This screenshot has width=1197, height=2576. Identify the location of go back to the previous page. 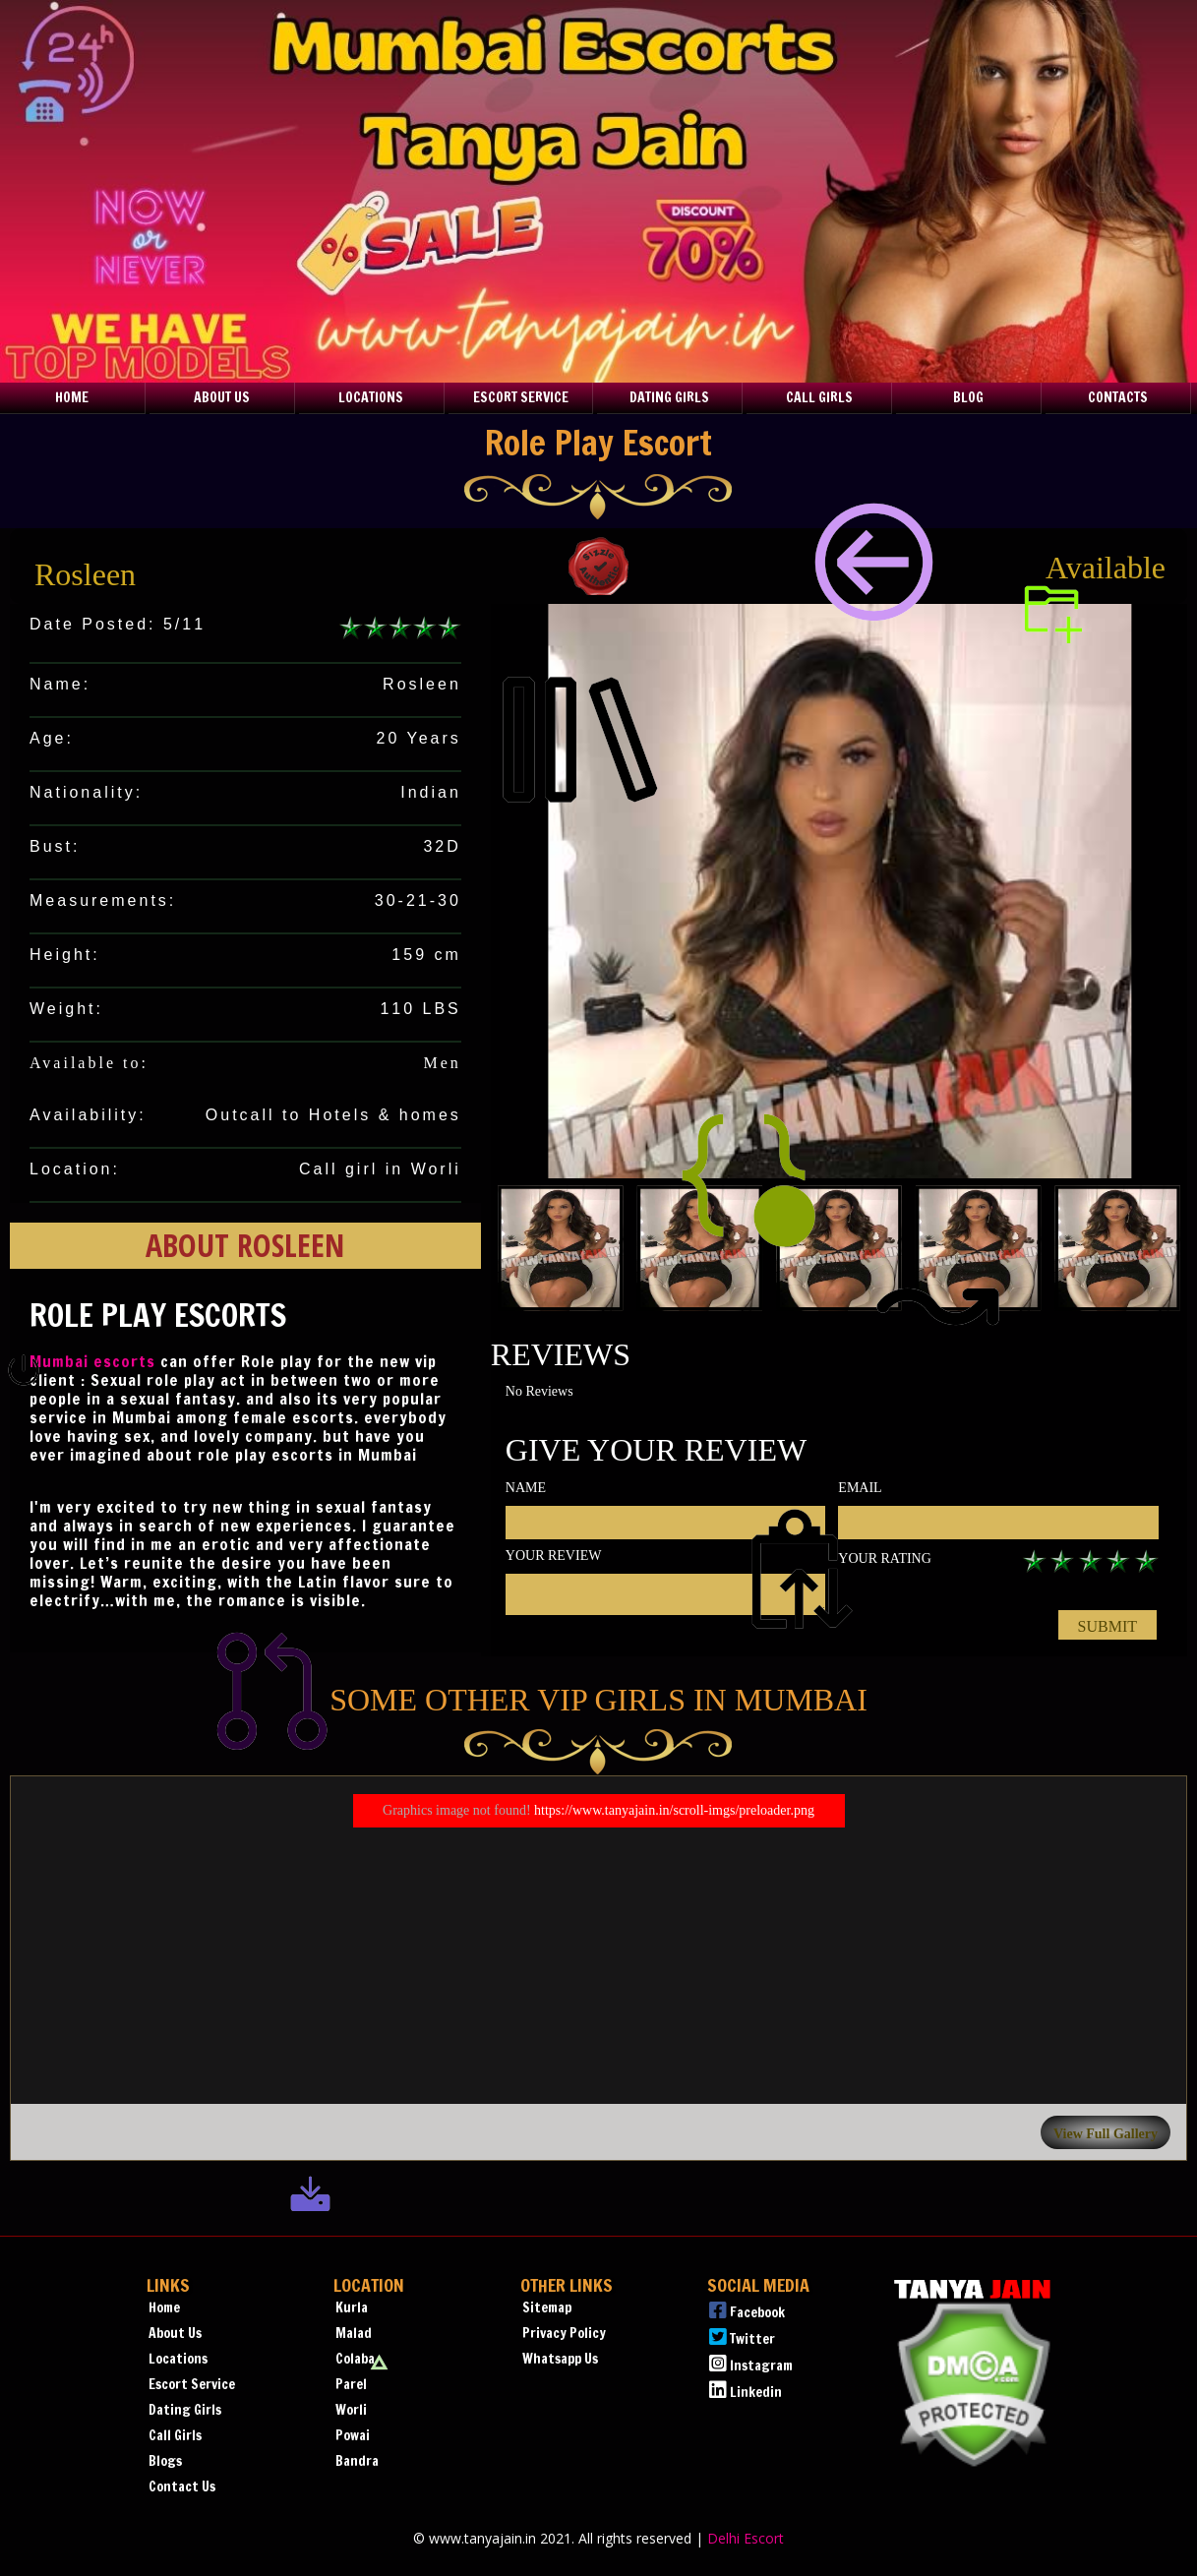
(873, 562).